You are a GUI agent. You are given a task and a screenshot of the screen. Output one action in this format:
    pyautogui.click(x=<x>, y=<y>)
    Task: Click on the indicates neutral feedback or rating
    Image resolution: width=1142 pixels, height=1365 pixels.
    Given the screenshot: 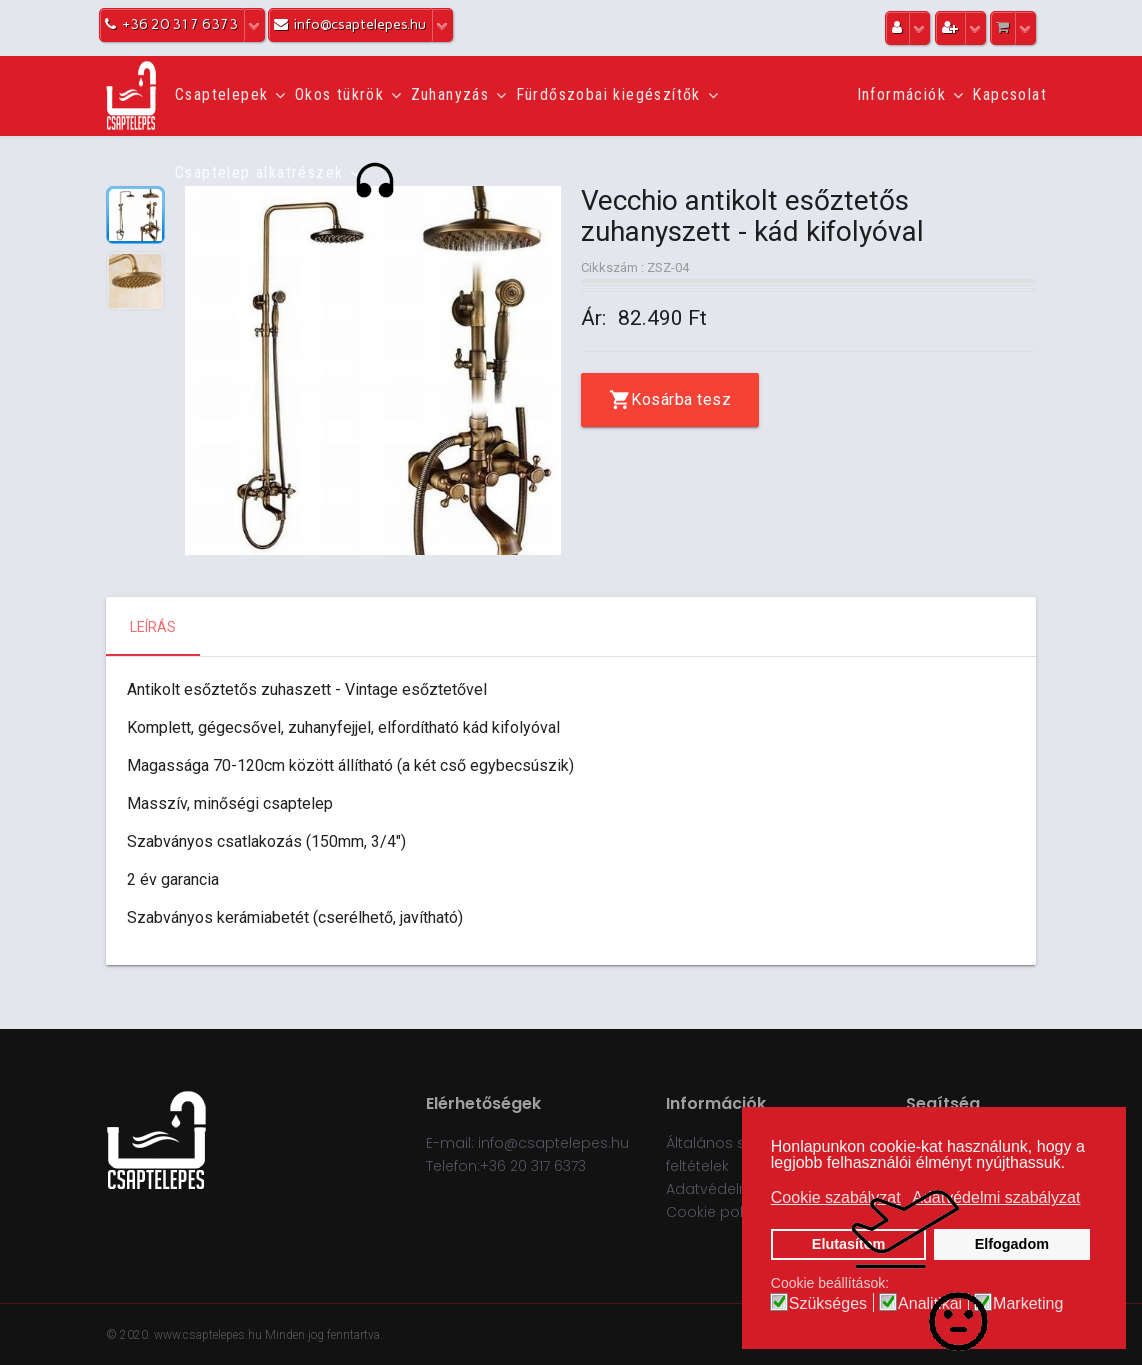 What is the action you would take?
    pyautogui.click(x=958, y=1321)
    